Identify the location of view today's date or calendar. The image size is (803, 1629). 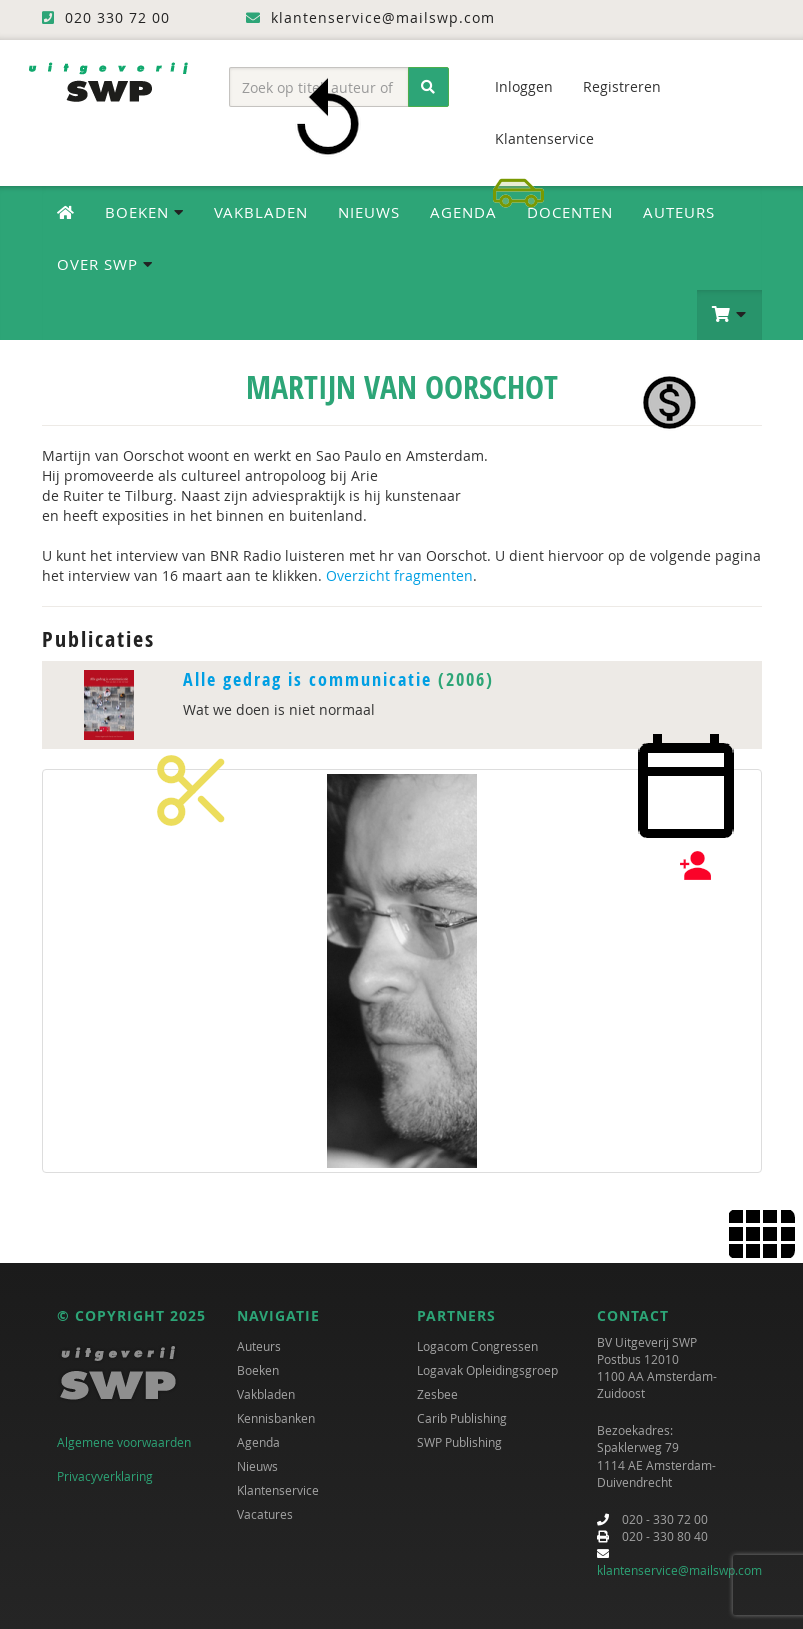
(686, 786).